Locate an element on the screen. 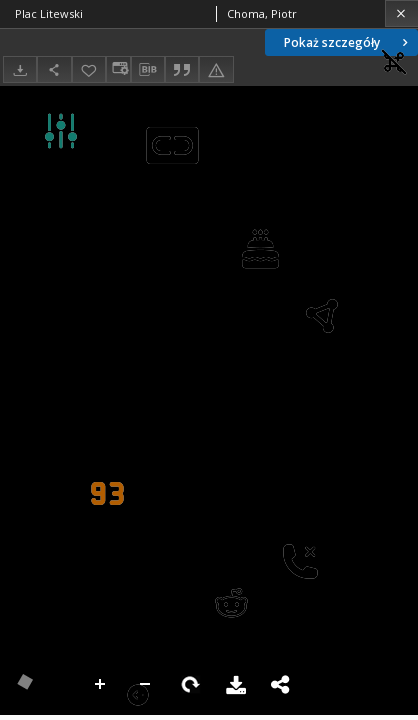 The width and height of the screenshot is (418, 720). open the Reddit app is located at coordinates (231, 604).